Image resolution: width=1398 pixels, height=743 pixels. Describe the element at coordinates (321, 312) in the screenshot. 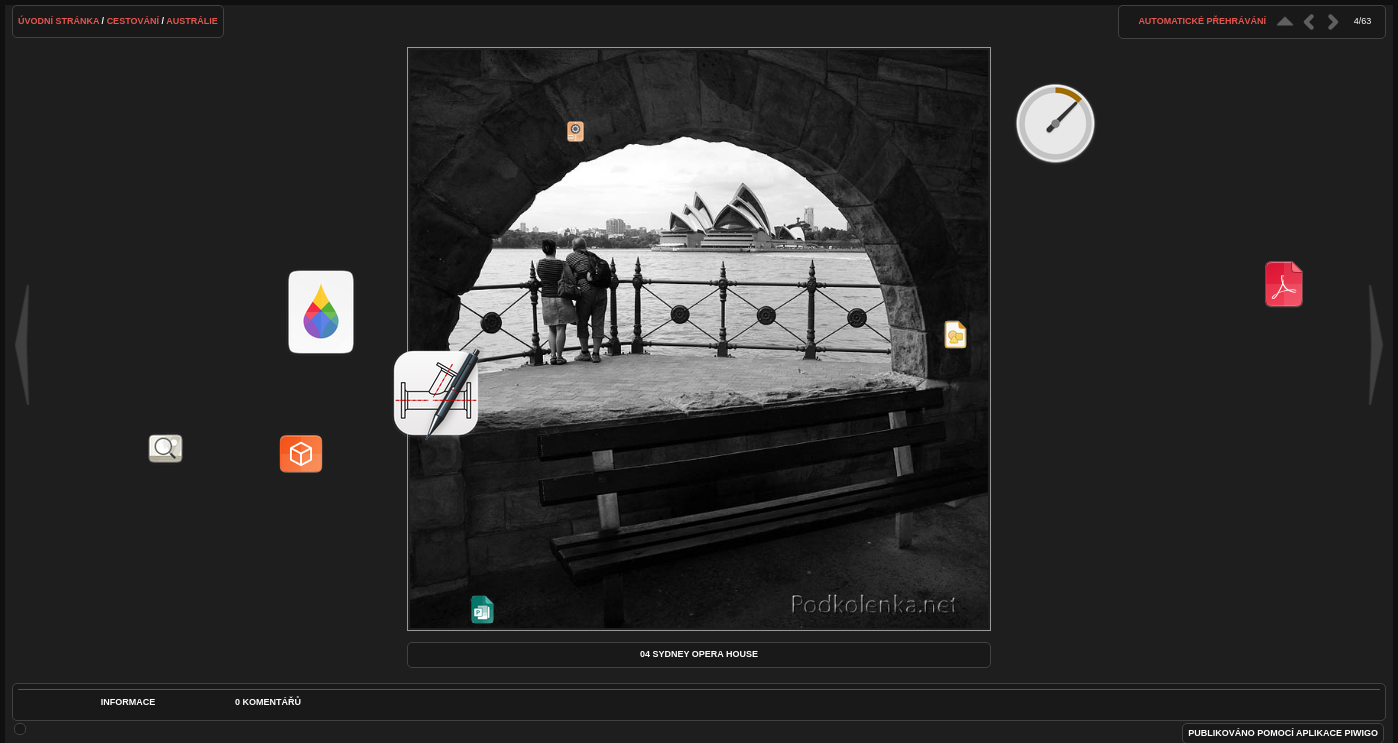

I see `file type indicator for IT87 hardware monitor configuration` at that location.